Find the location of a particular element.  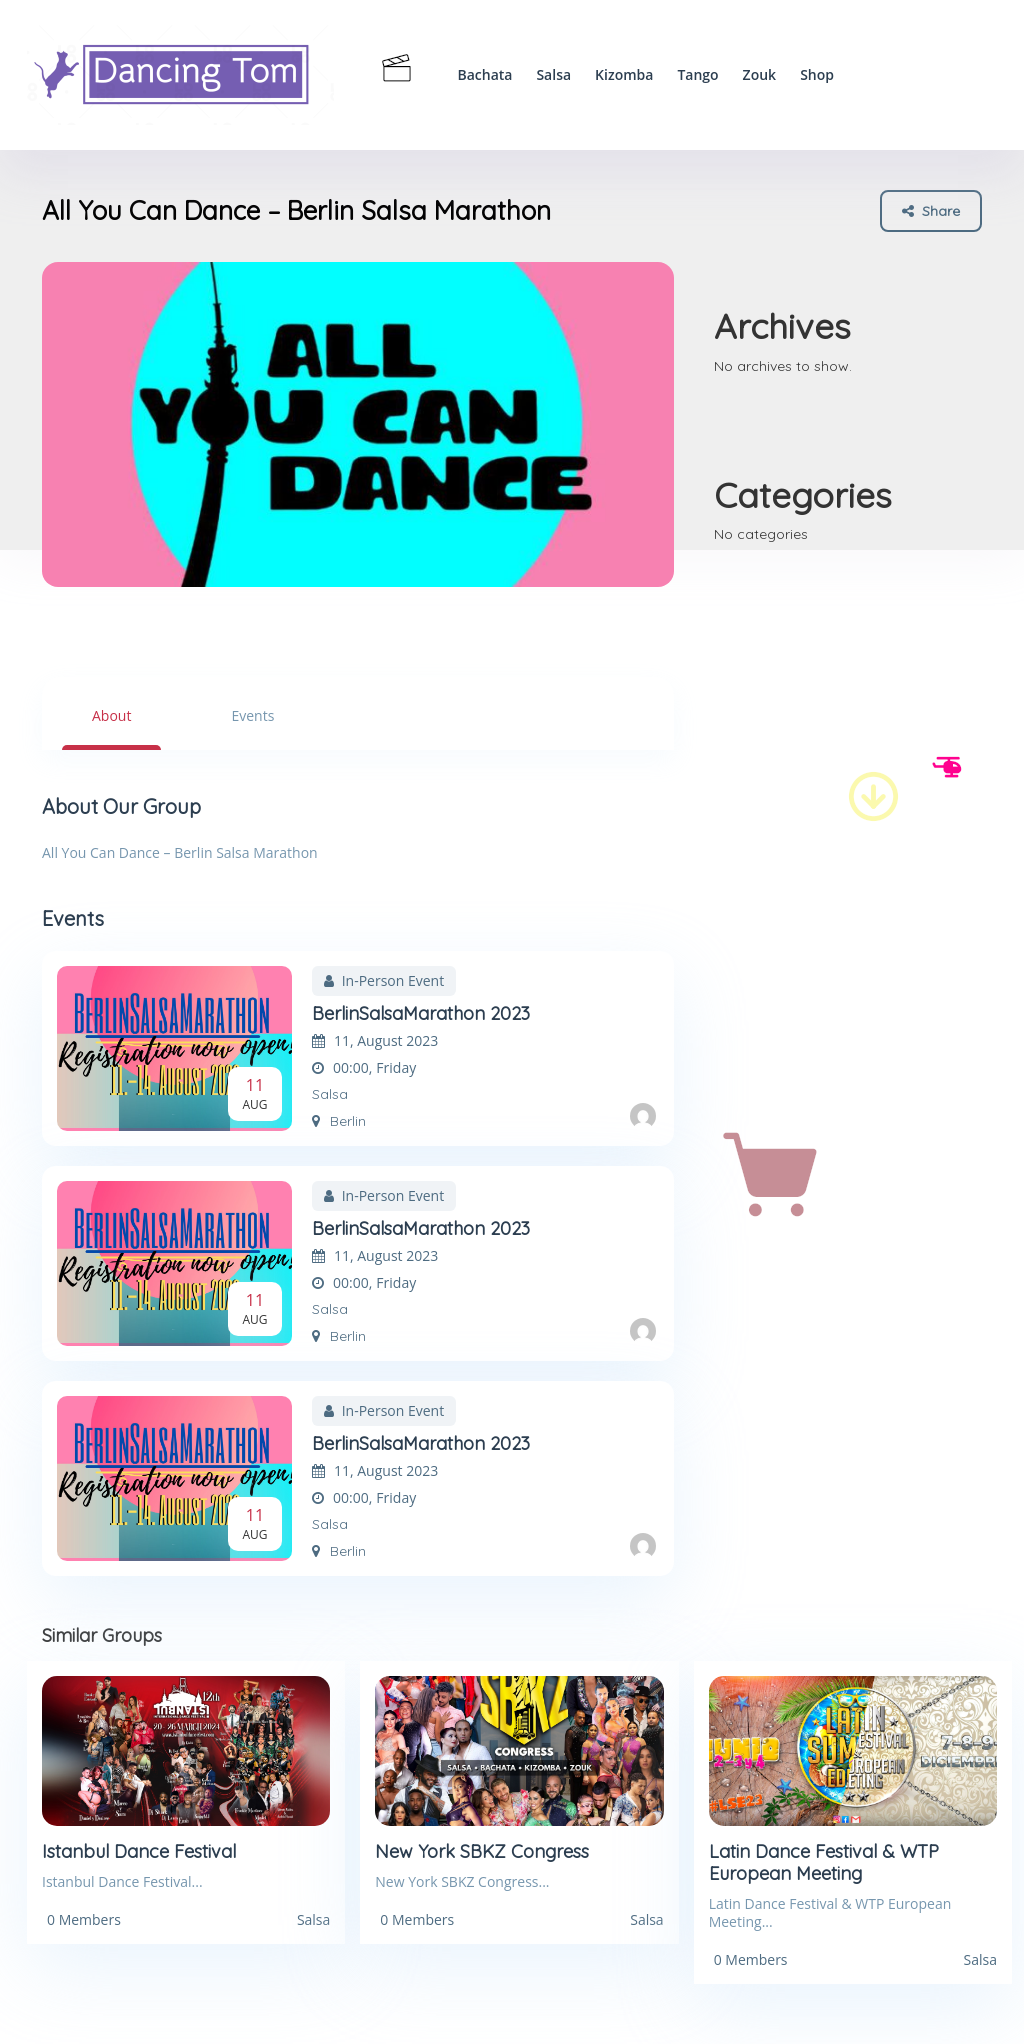

access video or movie content is located at coordinates (397, 69).